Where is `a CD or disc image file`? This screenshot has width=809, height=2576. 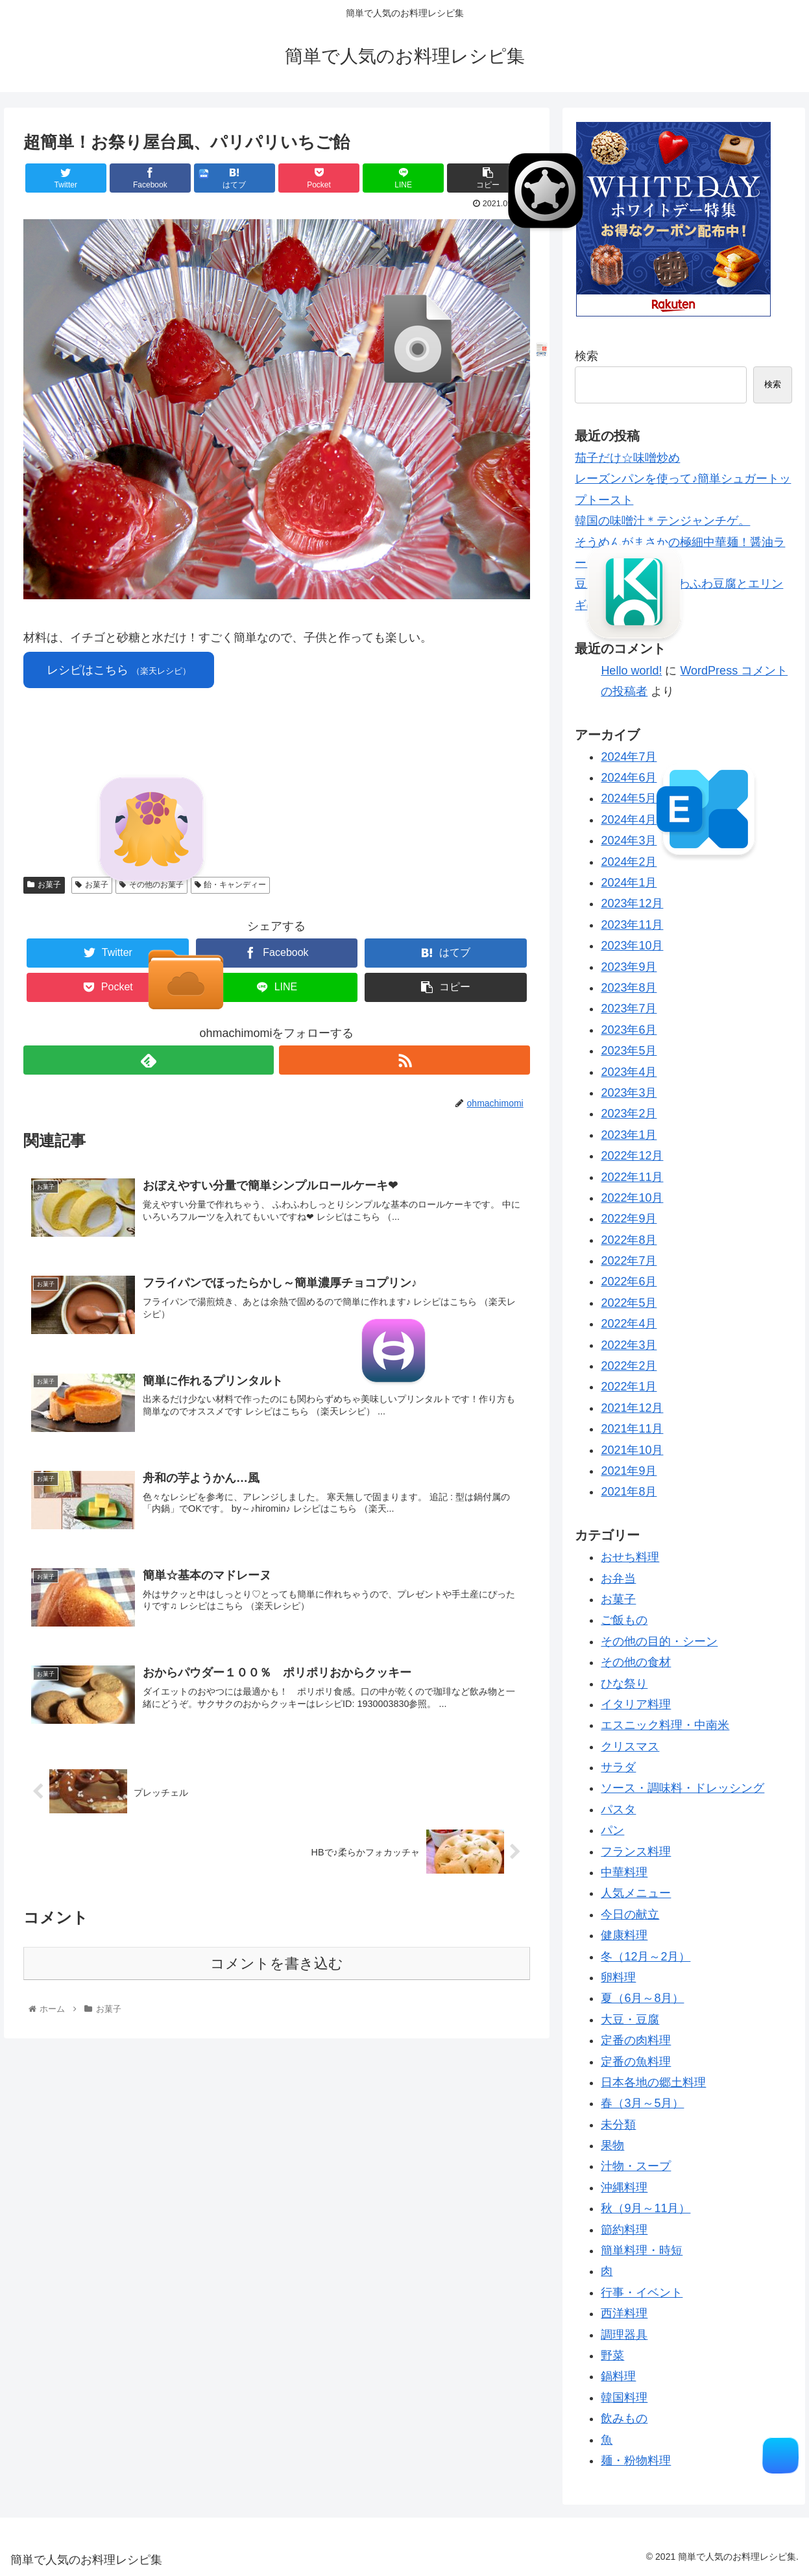 a CD or disc image file is located at coordinates (418, 340).